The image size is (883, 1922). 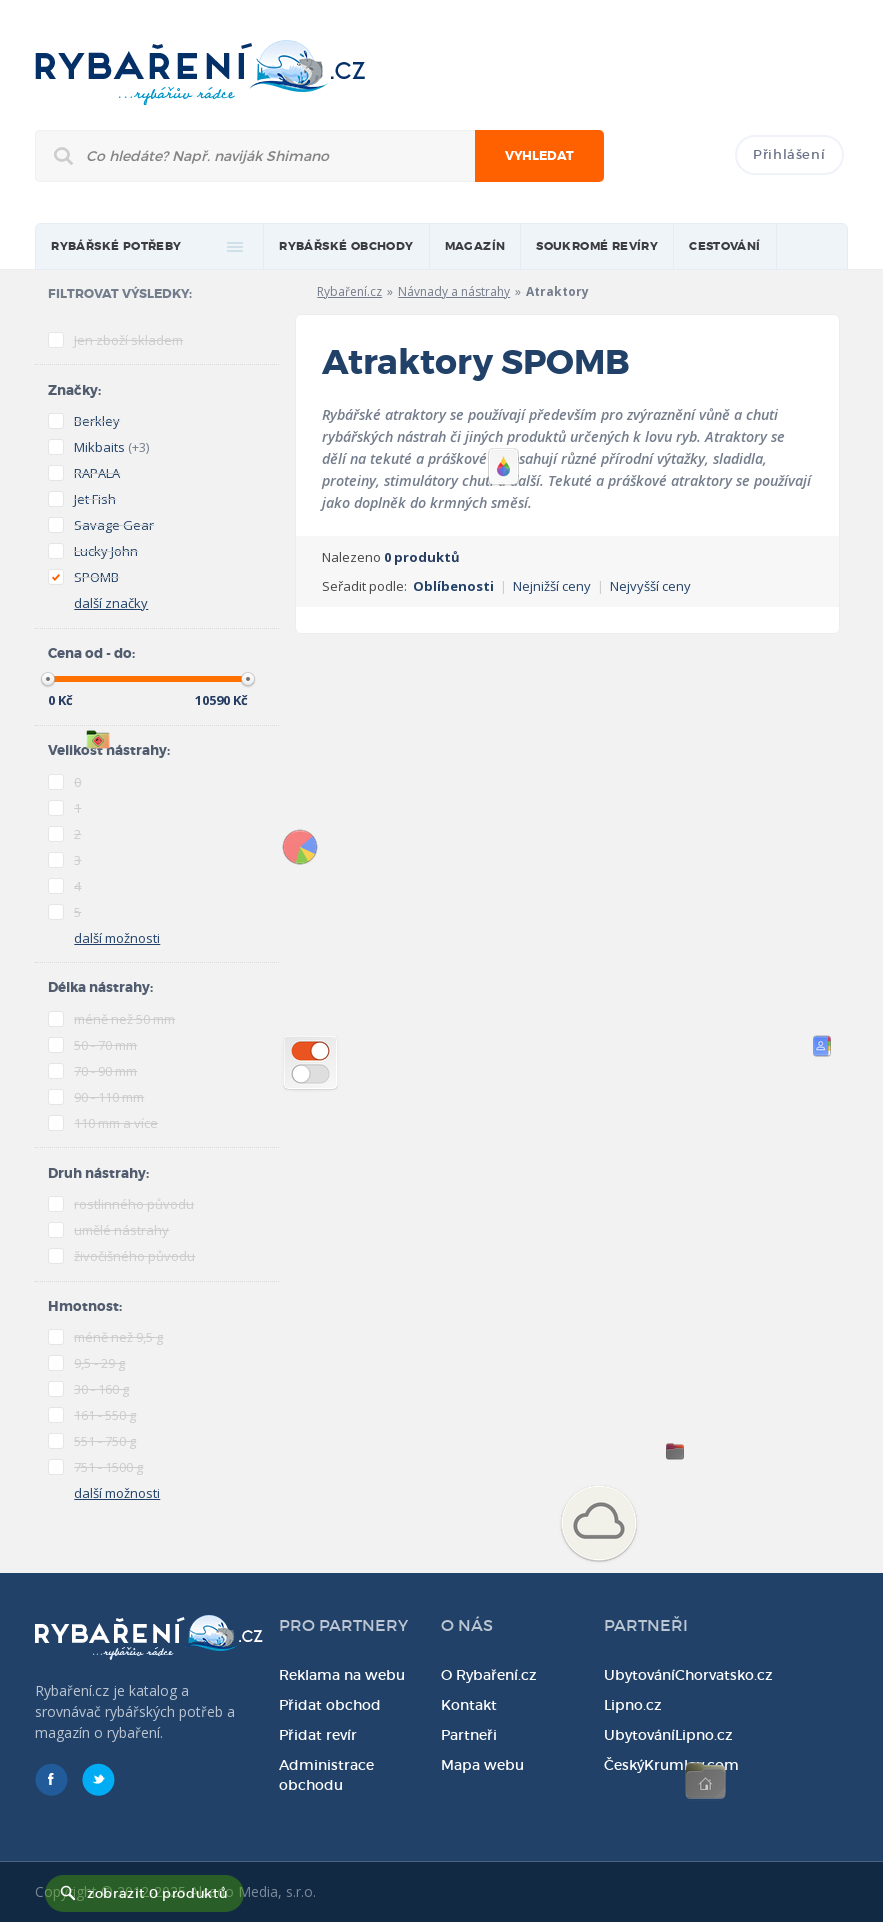 I want to click on open melonDS emulator files folder, so click(x=98, y=740).